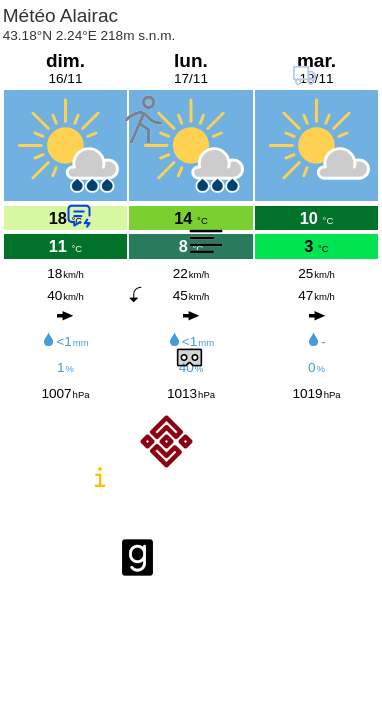 The height and width of the screenshot is (720, 382). What do you see at coordinates (206, 242) in the screenshot?
I see `align text to the left` at bounding box center [206, 242].